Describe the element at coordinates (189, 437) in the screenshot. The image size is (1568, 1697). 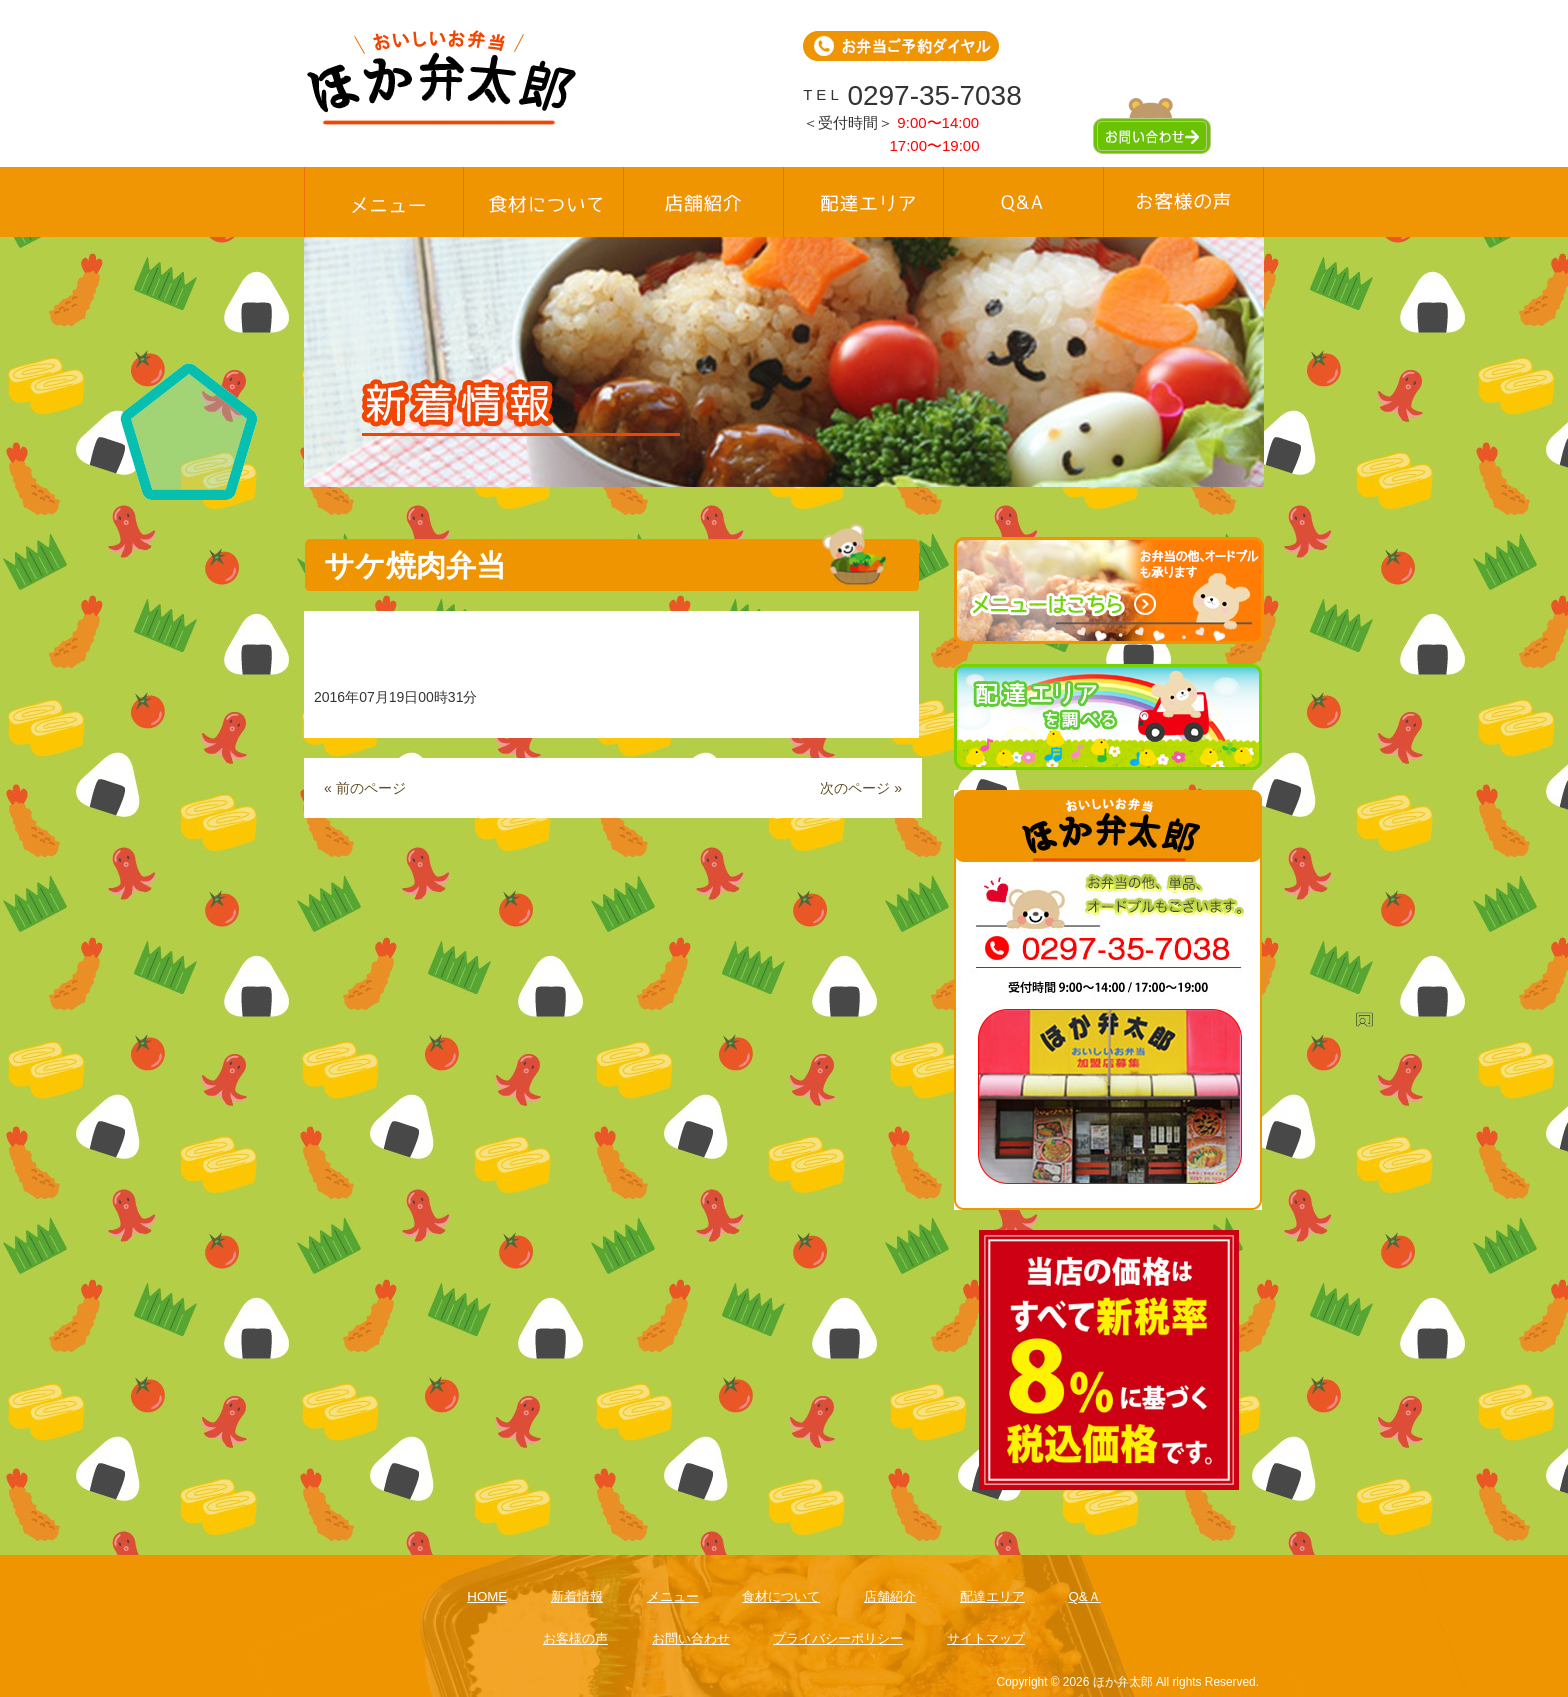
I see `a pentagon shape indicator` at that location.